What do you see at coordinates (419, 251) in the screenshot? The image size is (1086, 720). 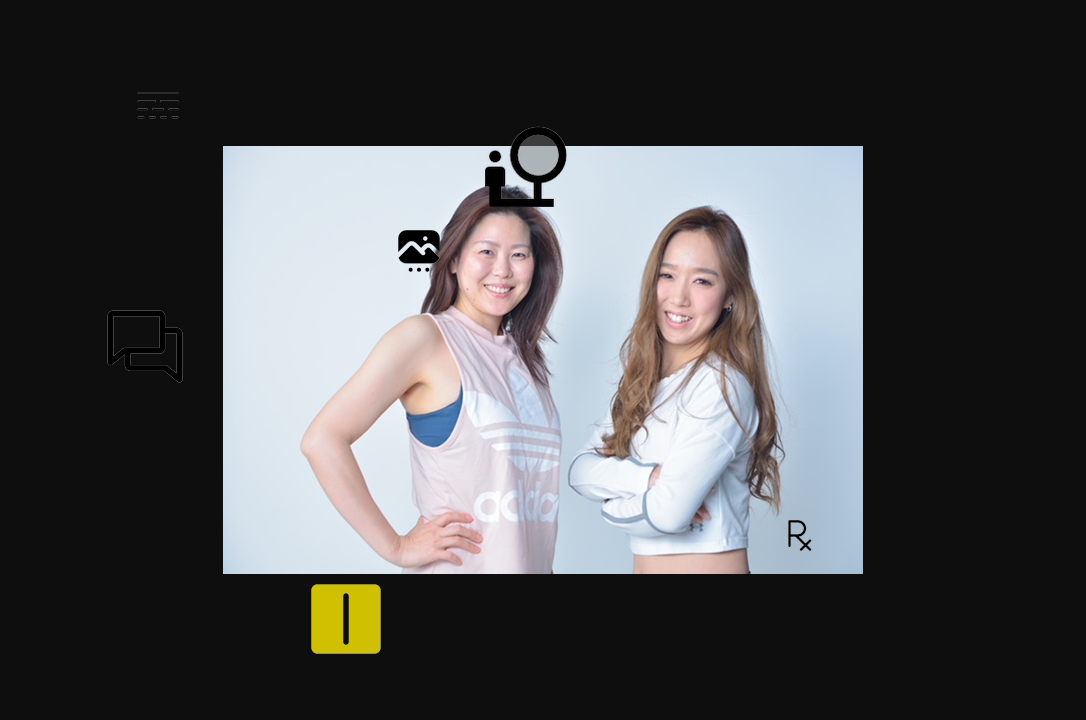 I see `view instant photos or polaroid-style images` at bounding box center [419, 251].